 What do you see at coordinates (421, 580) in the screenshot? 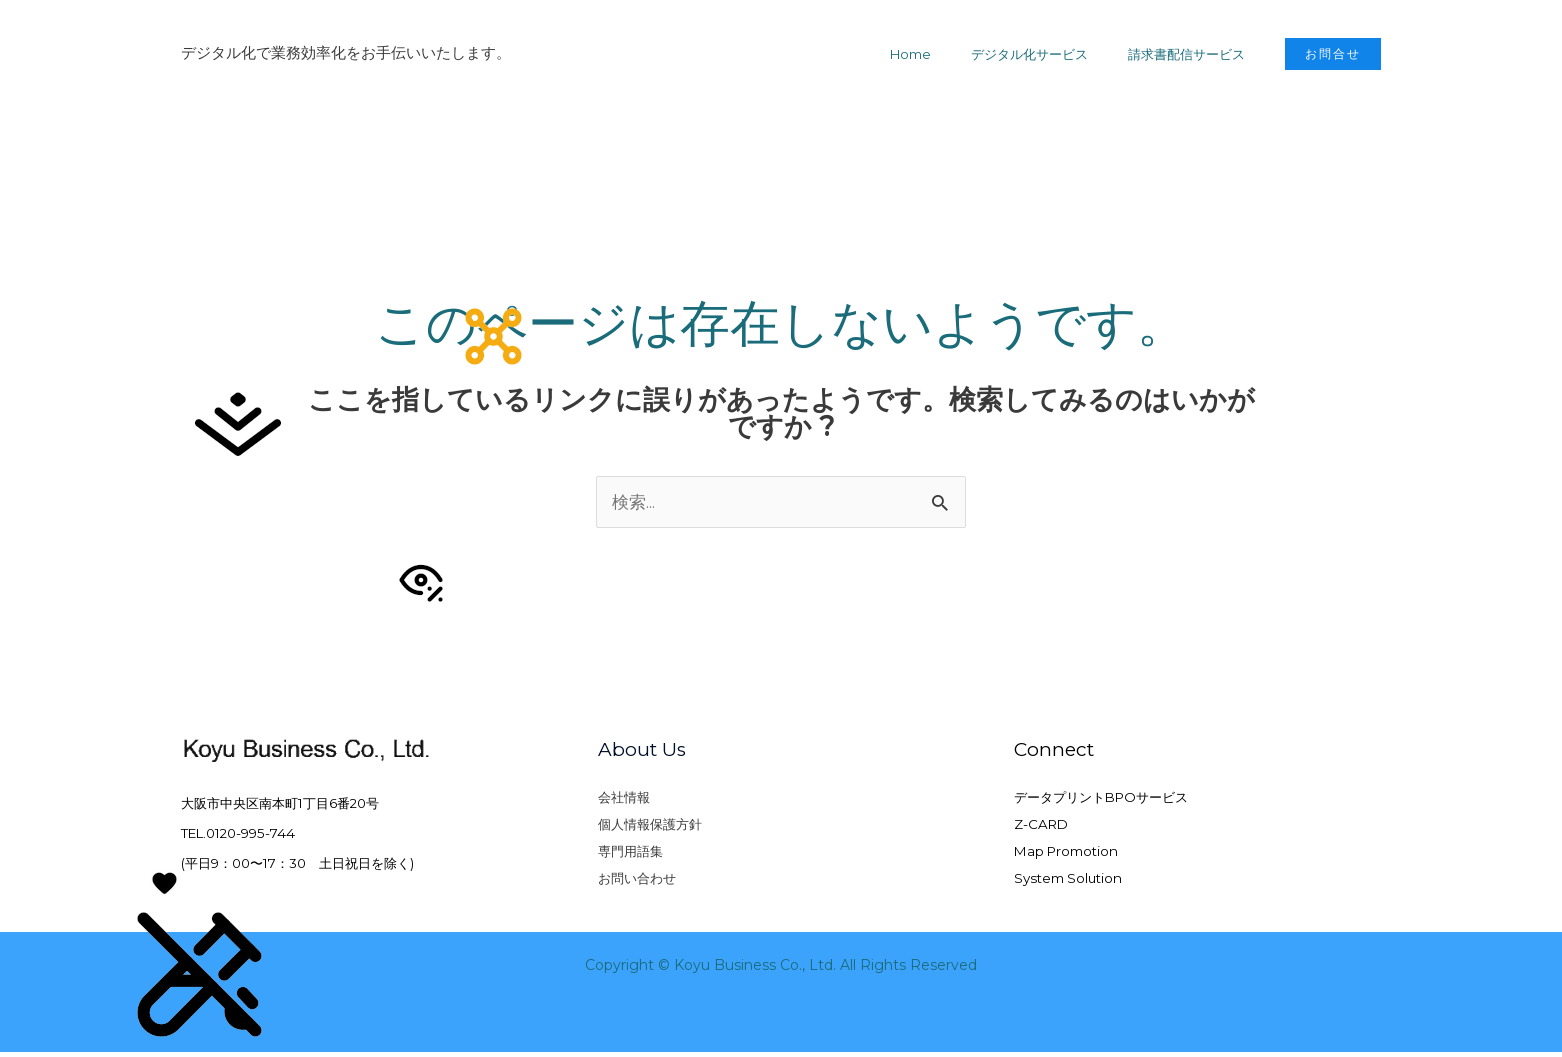
I see `view available discounts or promotions` at bounding box center [421, 580].